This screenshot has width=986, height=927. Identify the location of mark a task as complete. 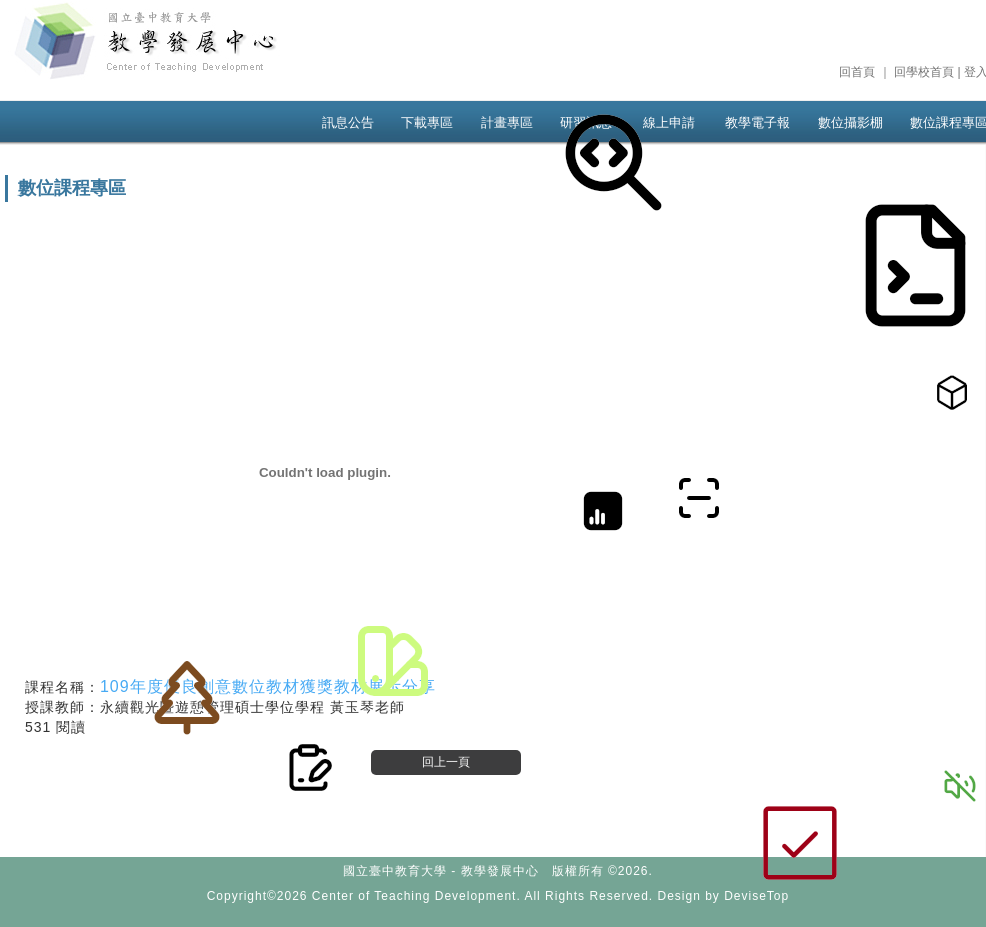
(800, 843).